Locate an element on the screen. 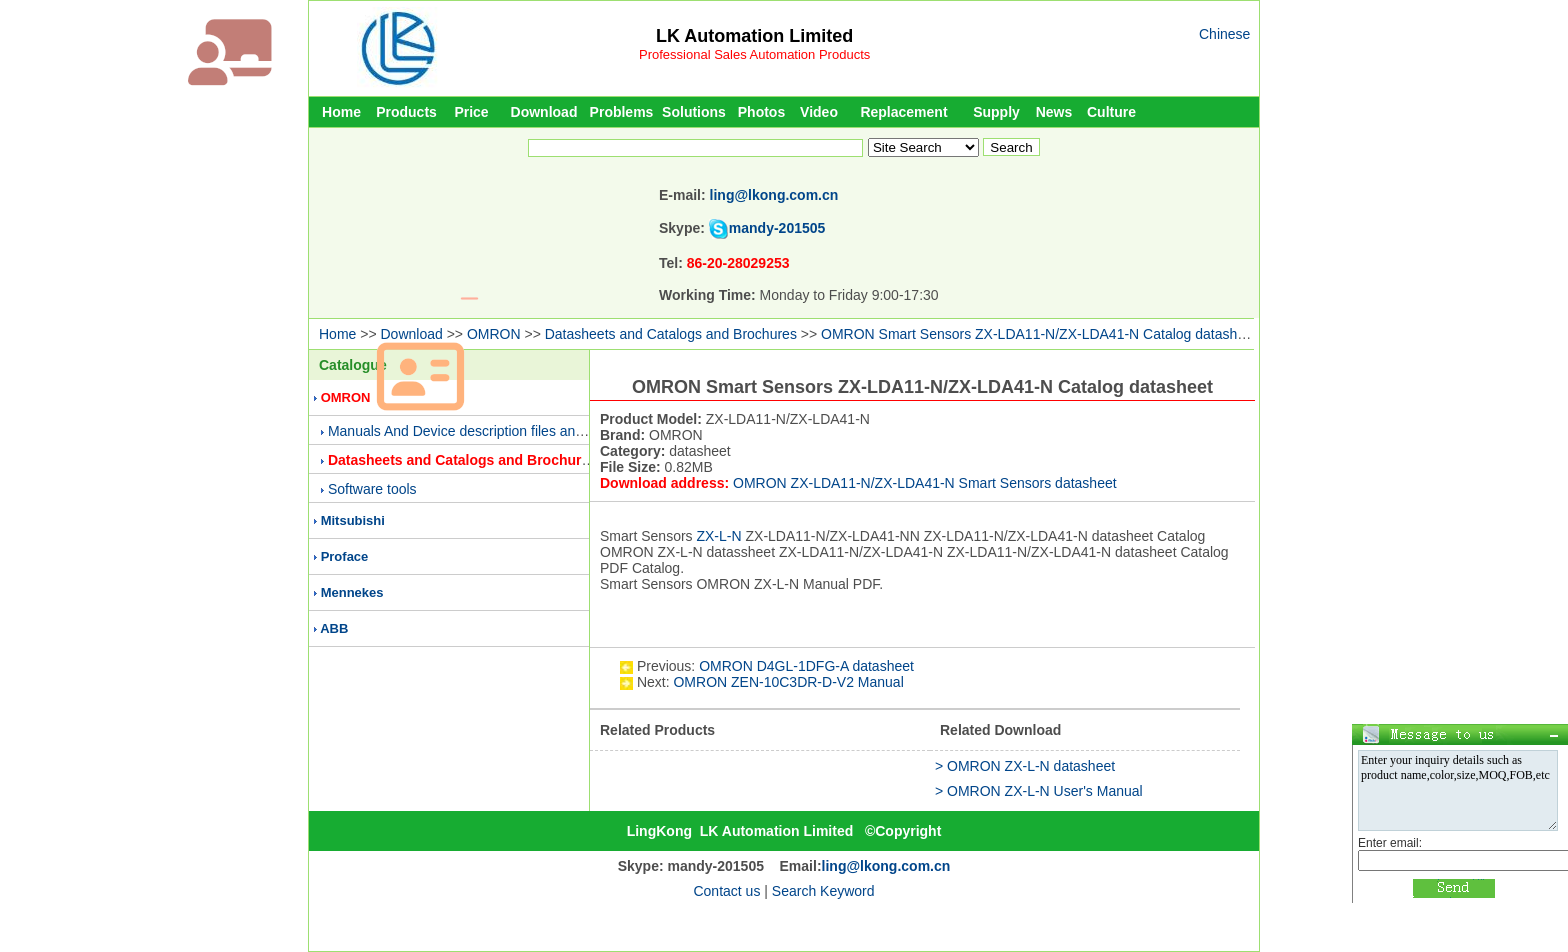 The height and width of the screenshot is (952, 1568). view contact details is located at coordinates (420, 376).